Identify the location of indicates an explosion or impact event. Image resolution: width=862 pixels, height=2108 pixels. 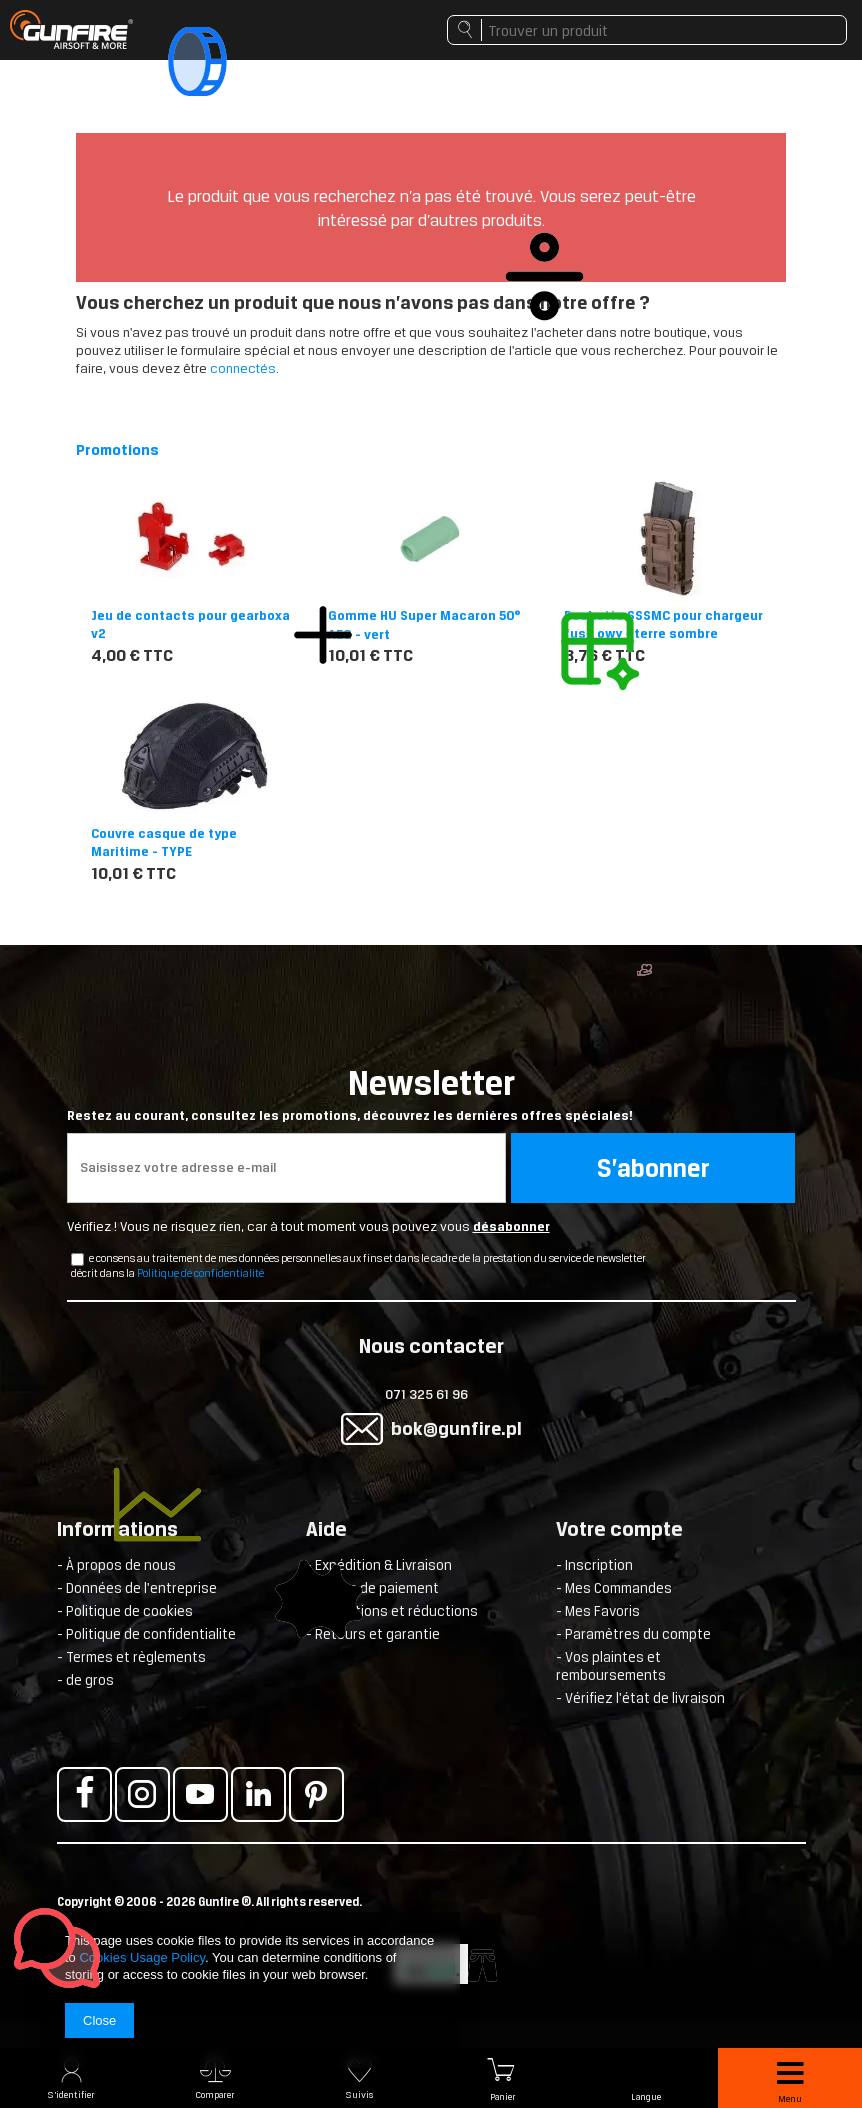
(319, 1599).